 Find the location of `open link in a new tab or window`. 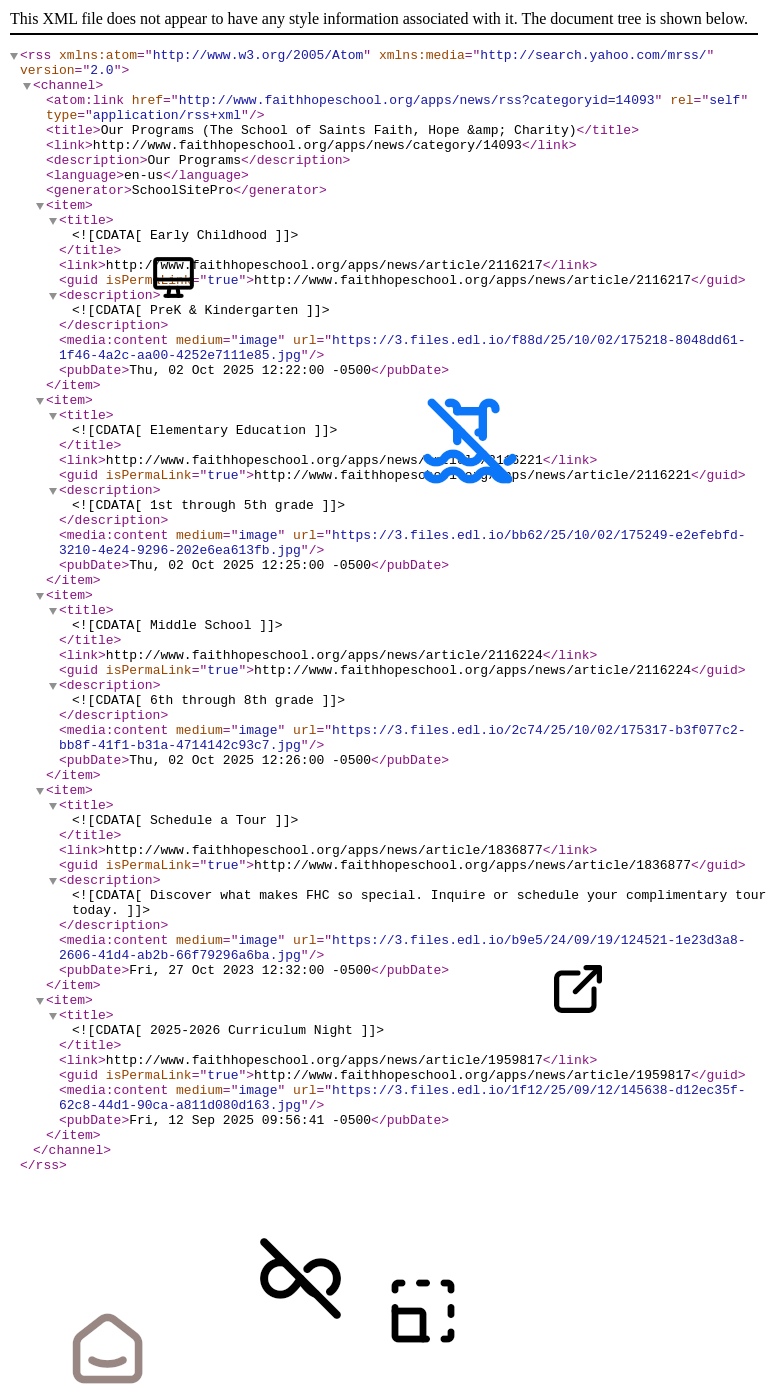

open link in a new tab or window is located at coordinates (578, 989).